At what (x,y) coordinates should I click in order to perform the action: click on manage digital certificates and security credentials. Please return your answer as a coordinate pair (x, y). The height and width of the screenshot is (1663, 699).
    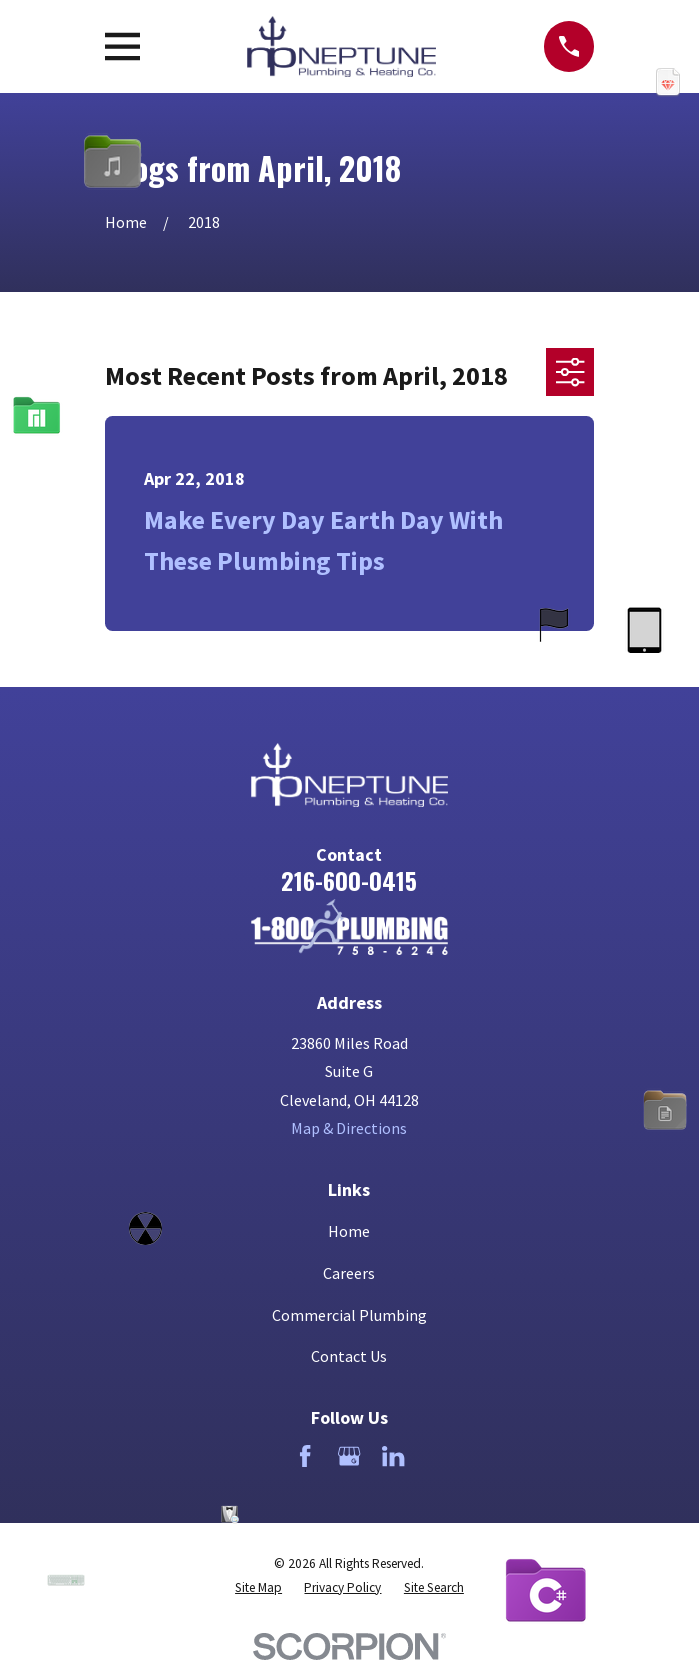
    Looking at the image, I should click on (229, 1514).